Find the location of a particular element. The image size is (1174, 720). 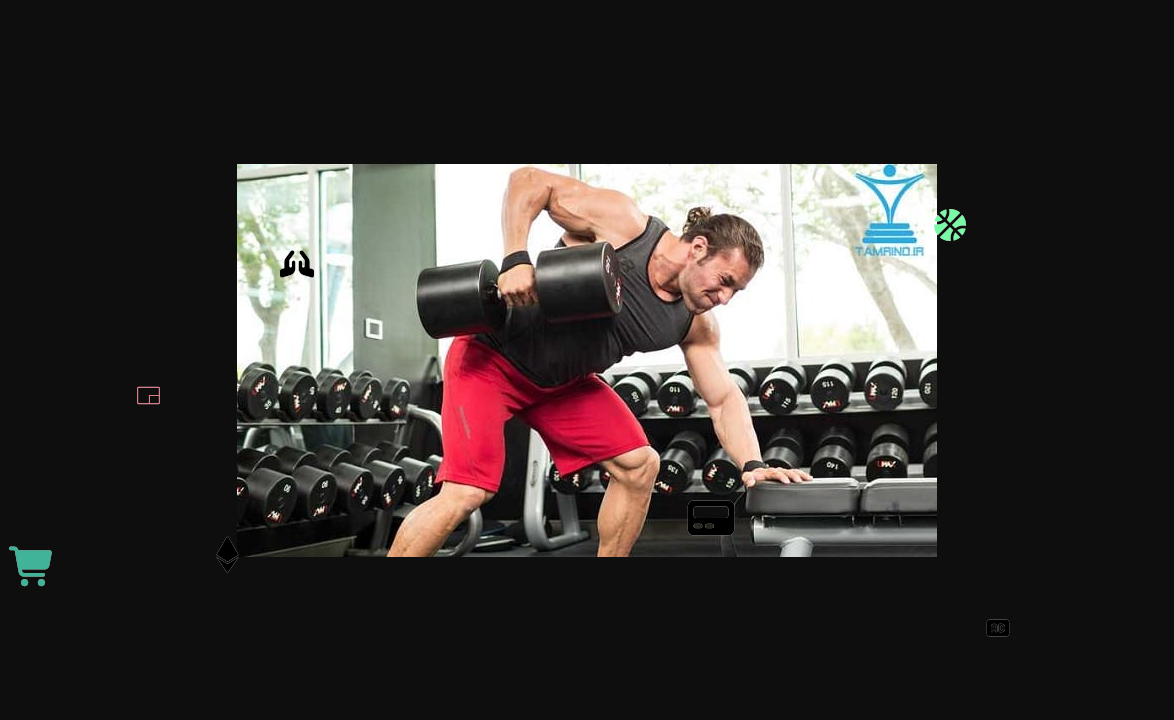

ethereum cryptocurrency logo is located at coordinates (227, 554).